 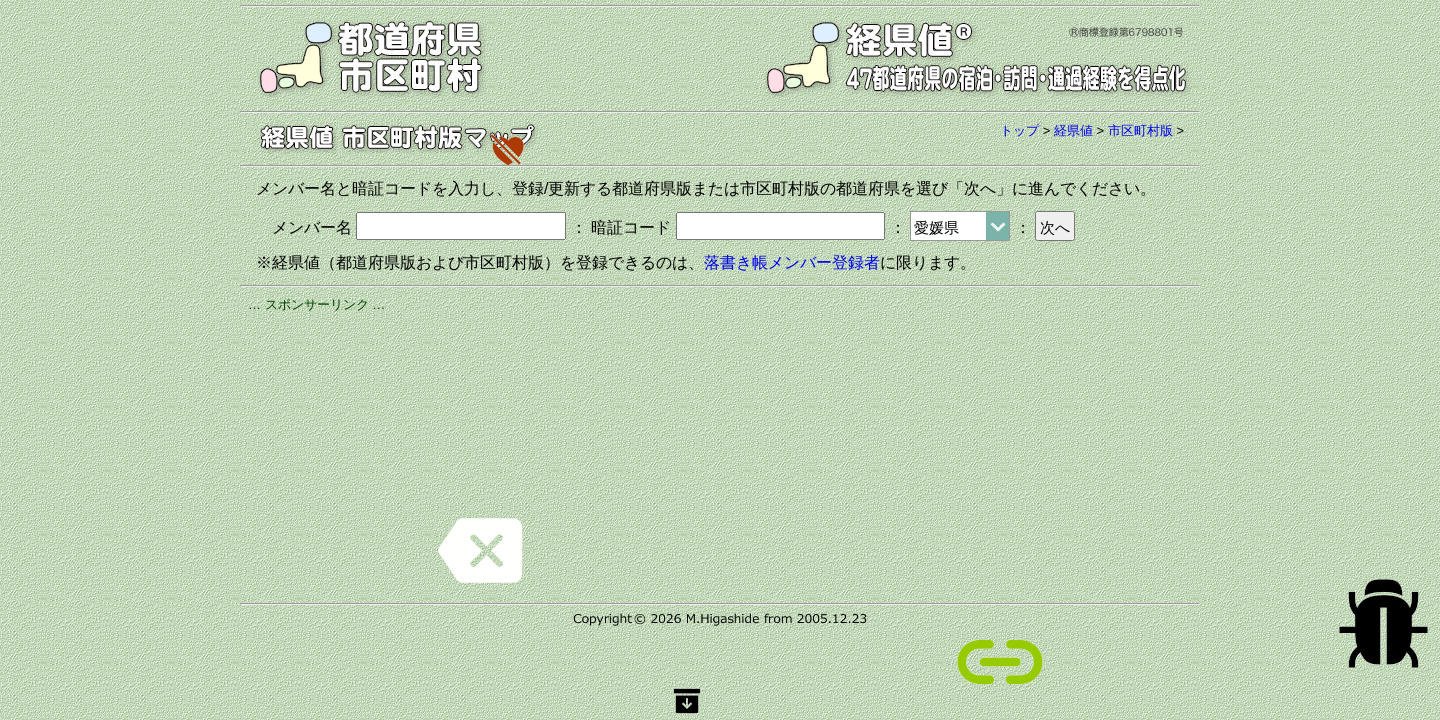 What do you see at coordinates (1383, 623) in the screenshot?
I see `report a bug or issue` at bounding box center [1383, 623].